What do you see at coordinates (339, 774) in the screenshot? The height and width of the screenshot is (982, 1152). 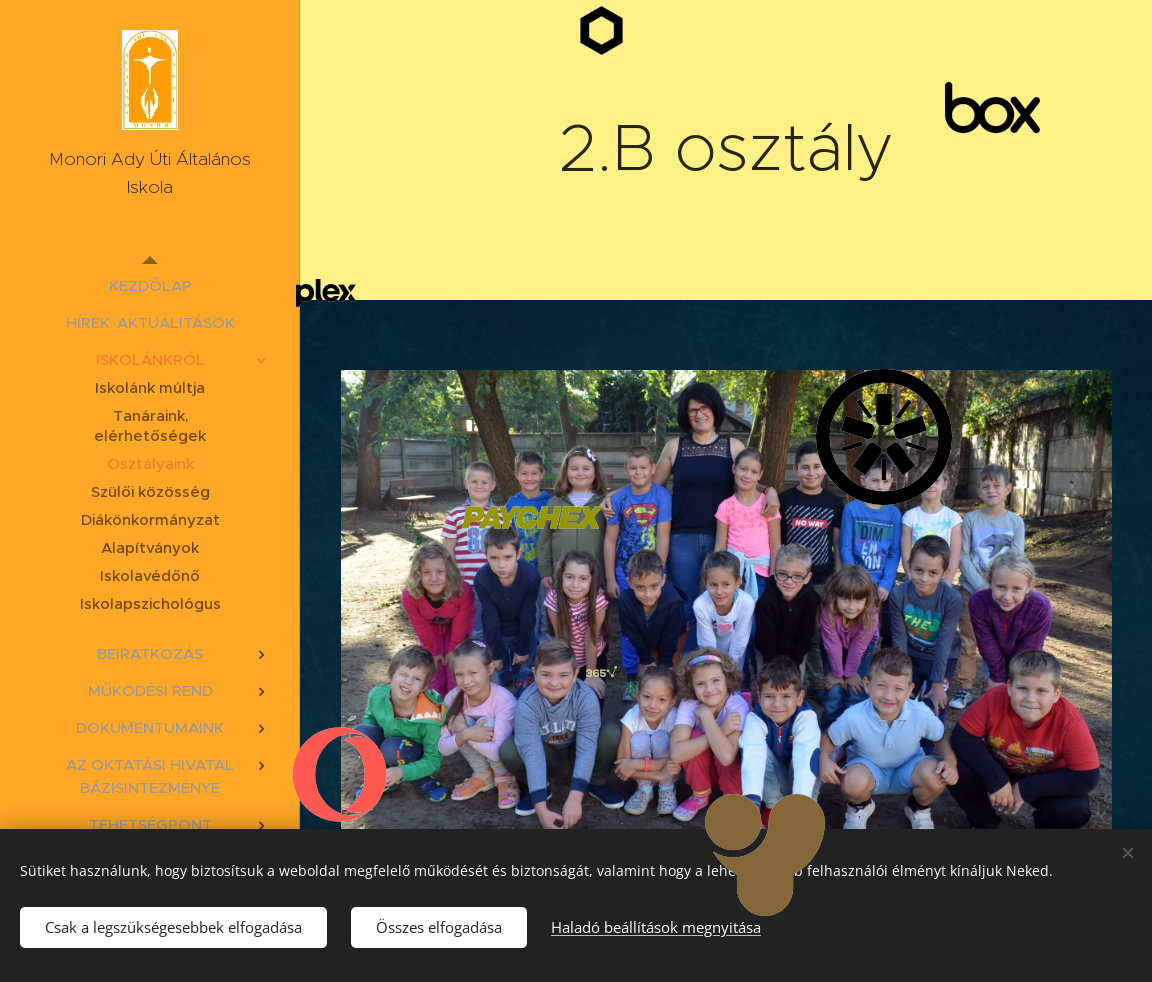 I see `open opera browser` at bounding box center [339, 774].